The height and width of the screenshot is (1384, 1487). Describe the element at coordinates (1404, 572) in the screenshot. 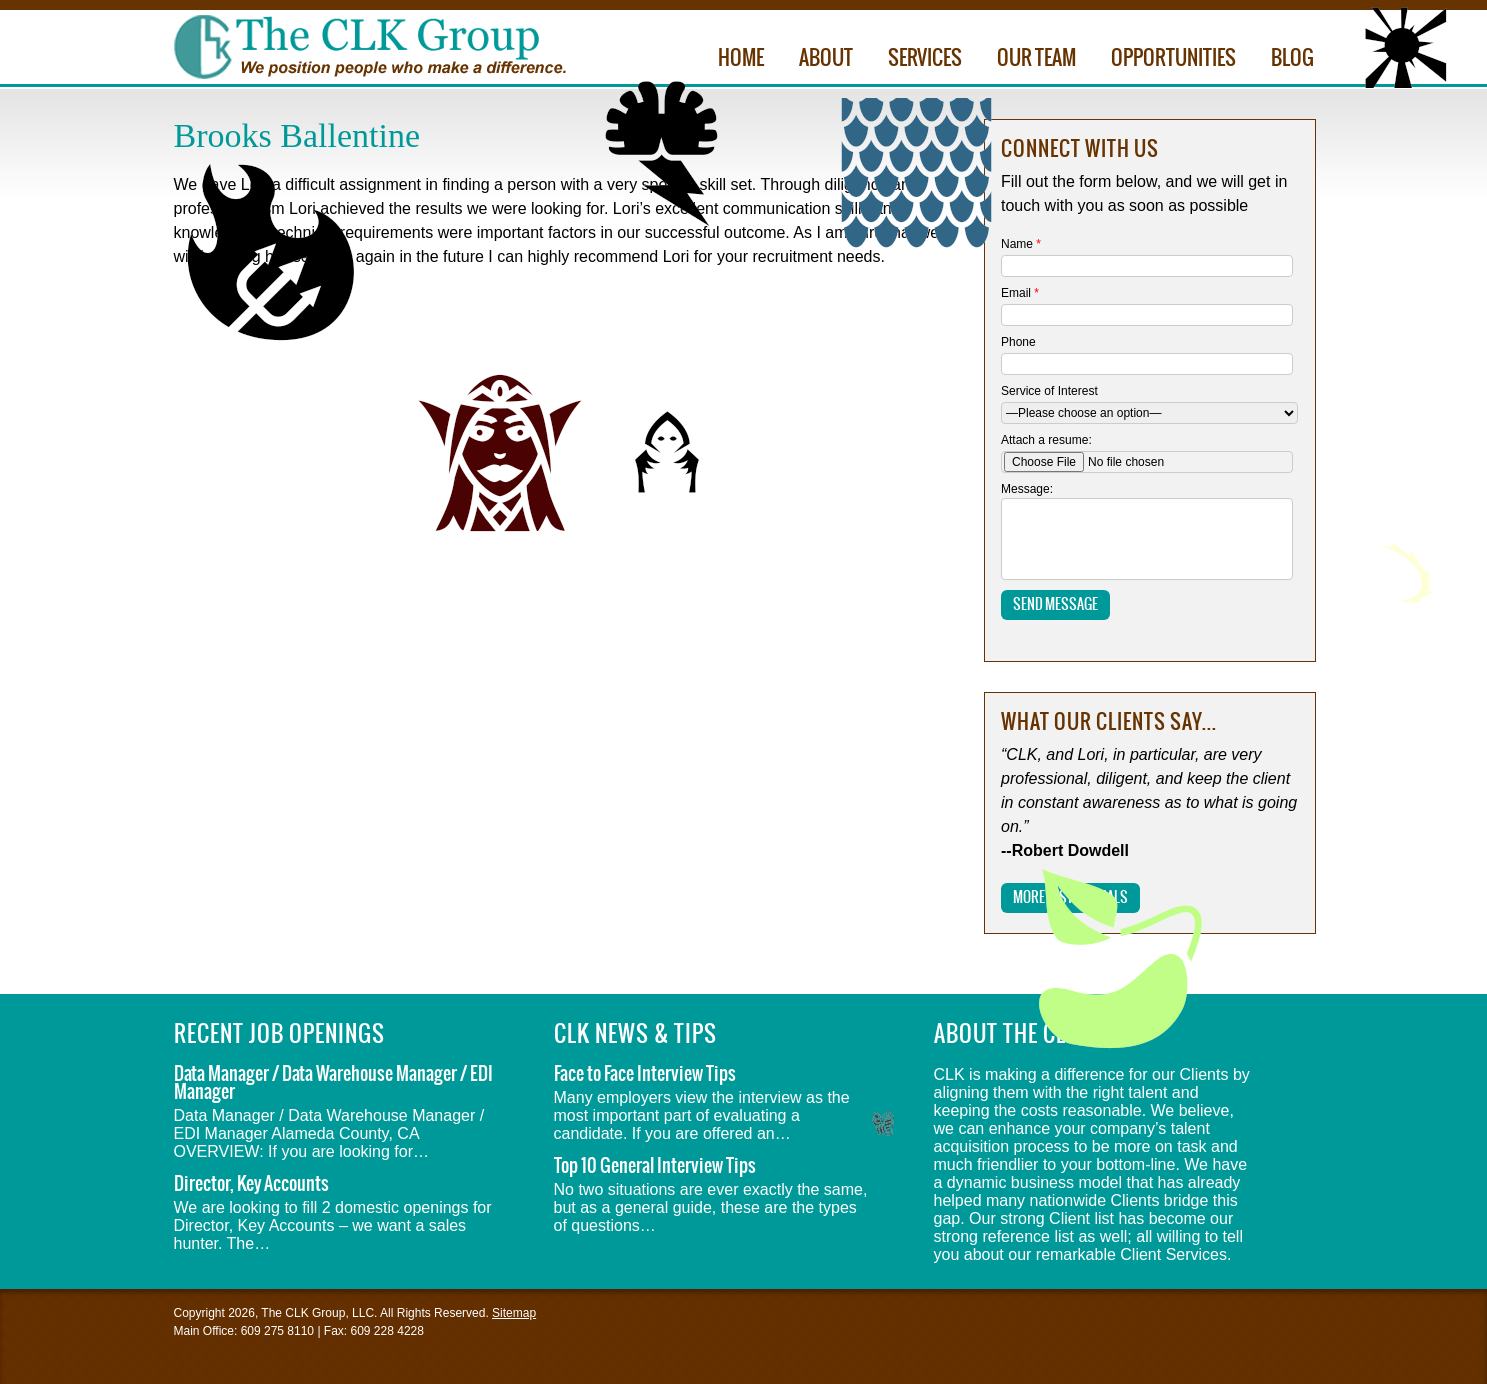

I see `select electric whip weapon or ability` at that location.